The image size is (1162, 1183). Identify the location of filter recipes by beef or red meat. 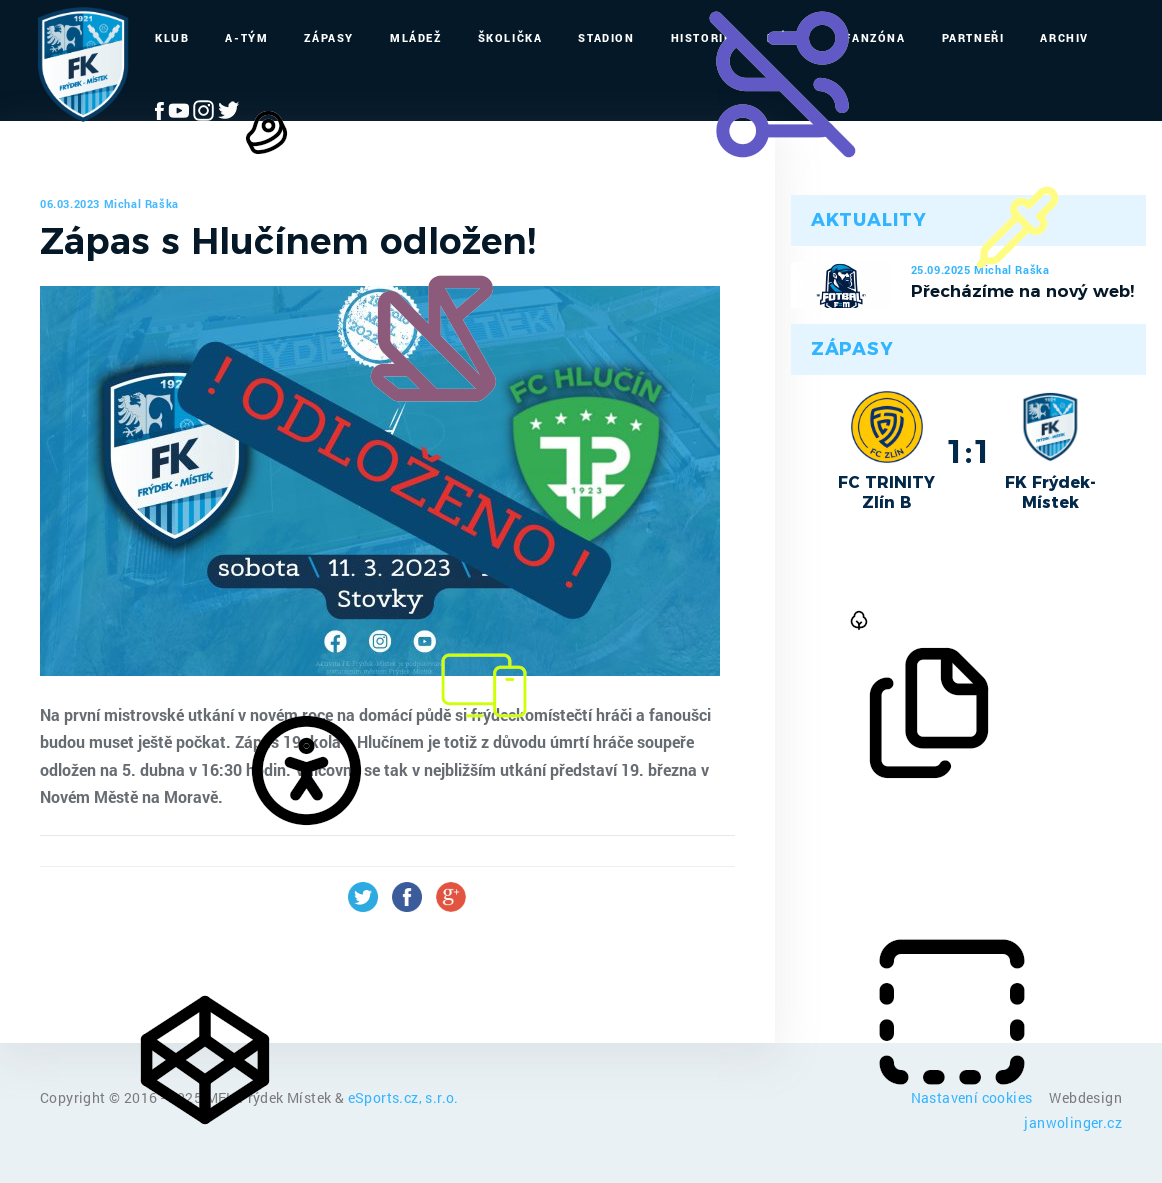
(267, 132).